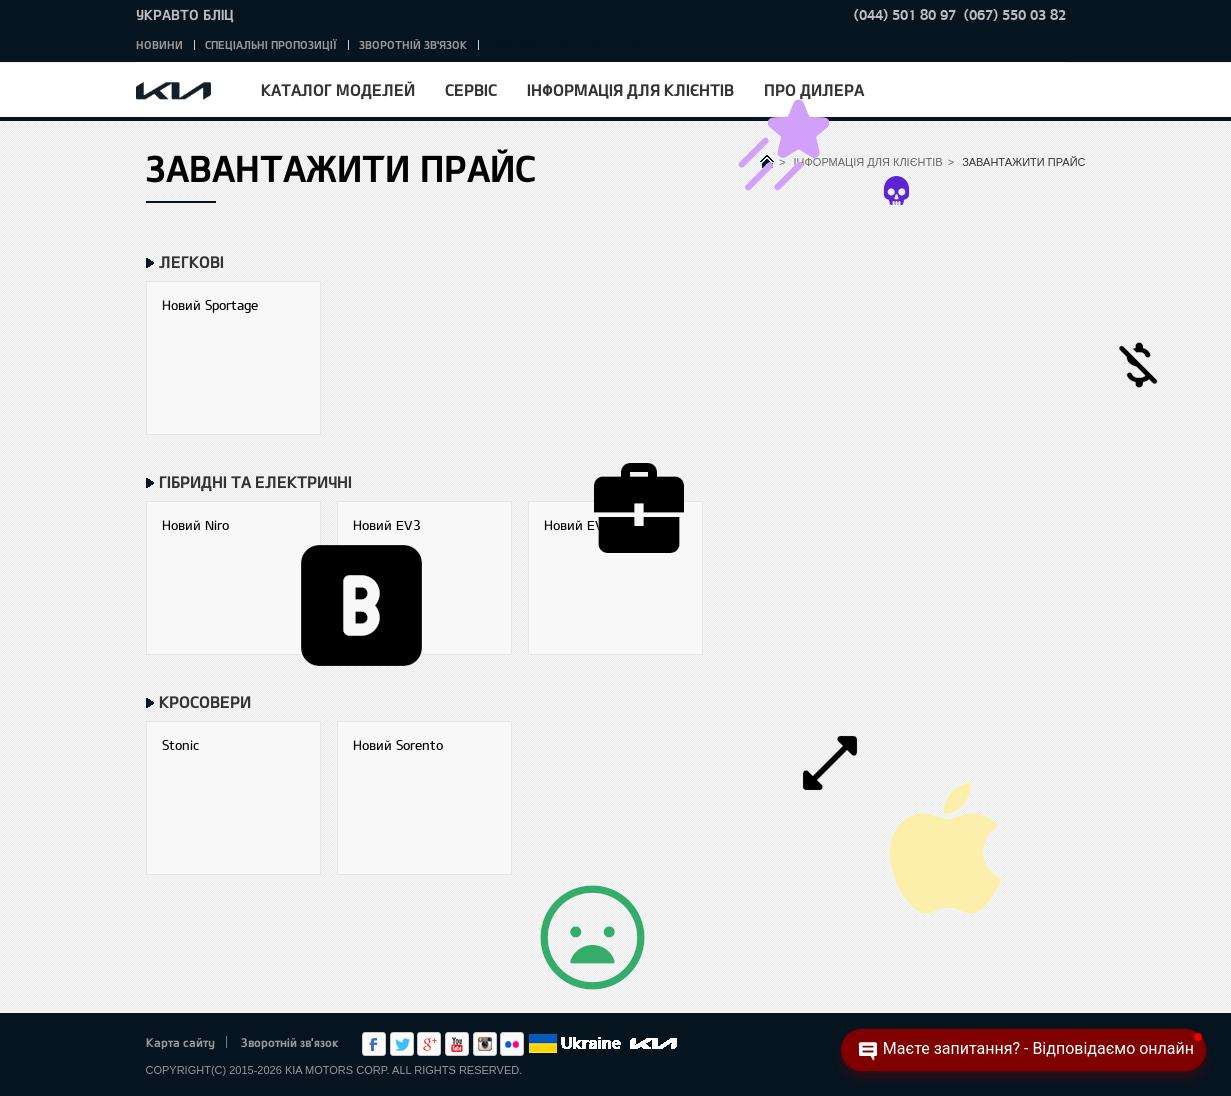 This screenshot has width=1231, height=1096. What do you see at coordinates (830, 763) in the screenshot?
I see `expand to full screen` at bounding box center [830, 763].